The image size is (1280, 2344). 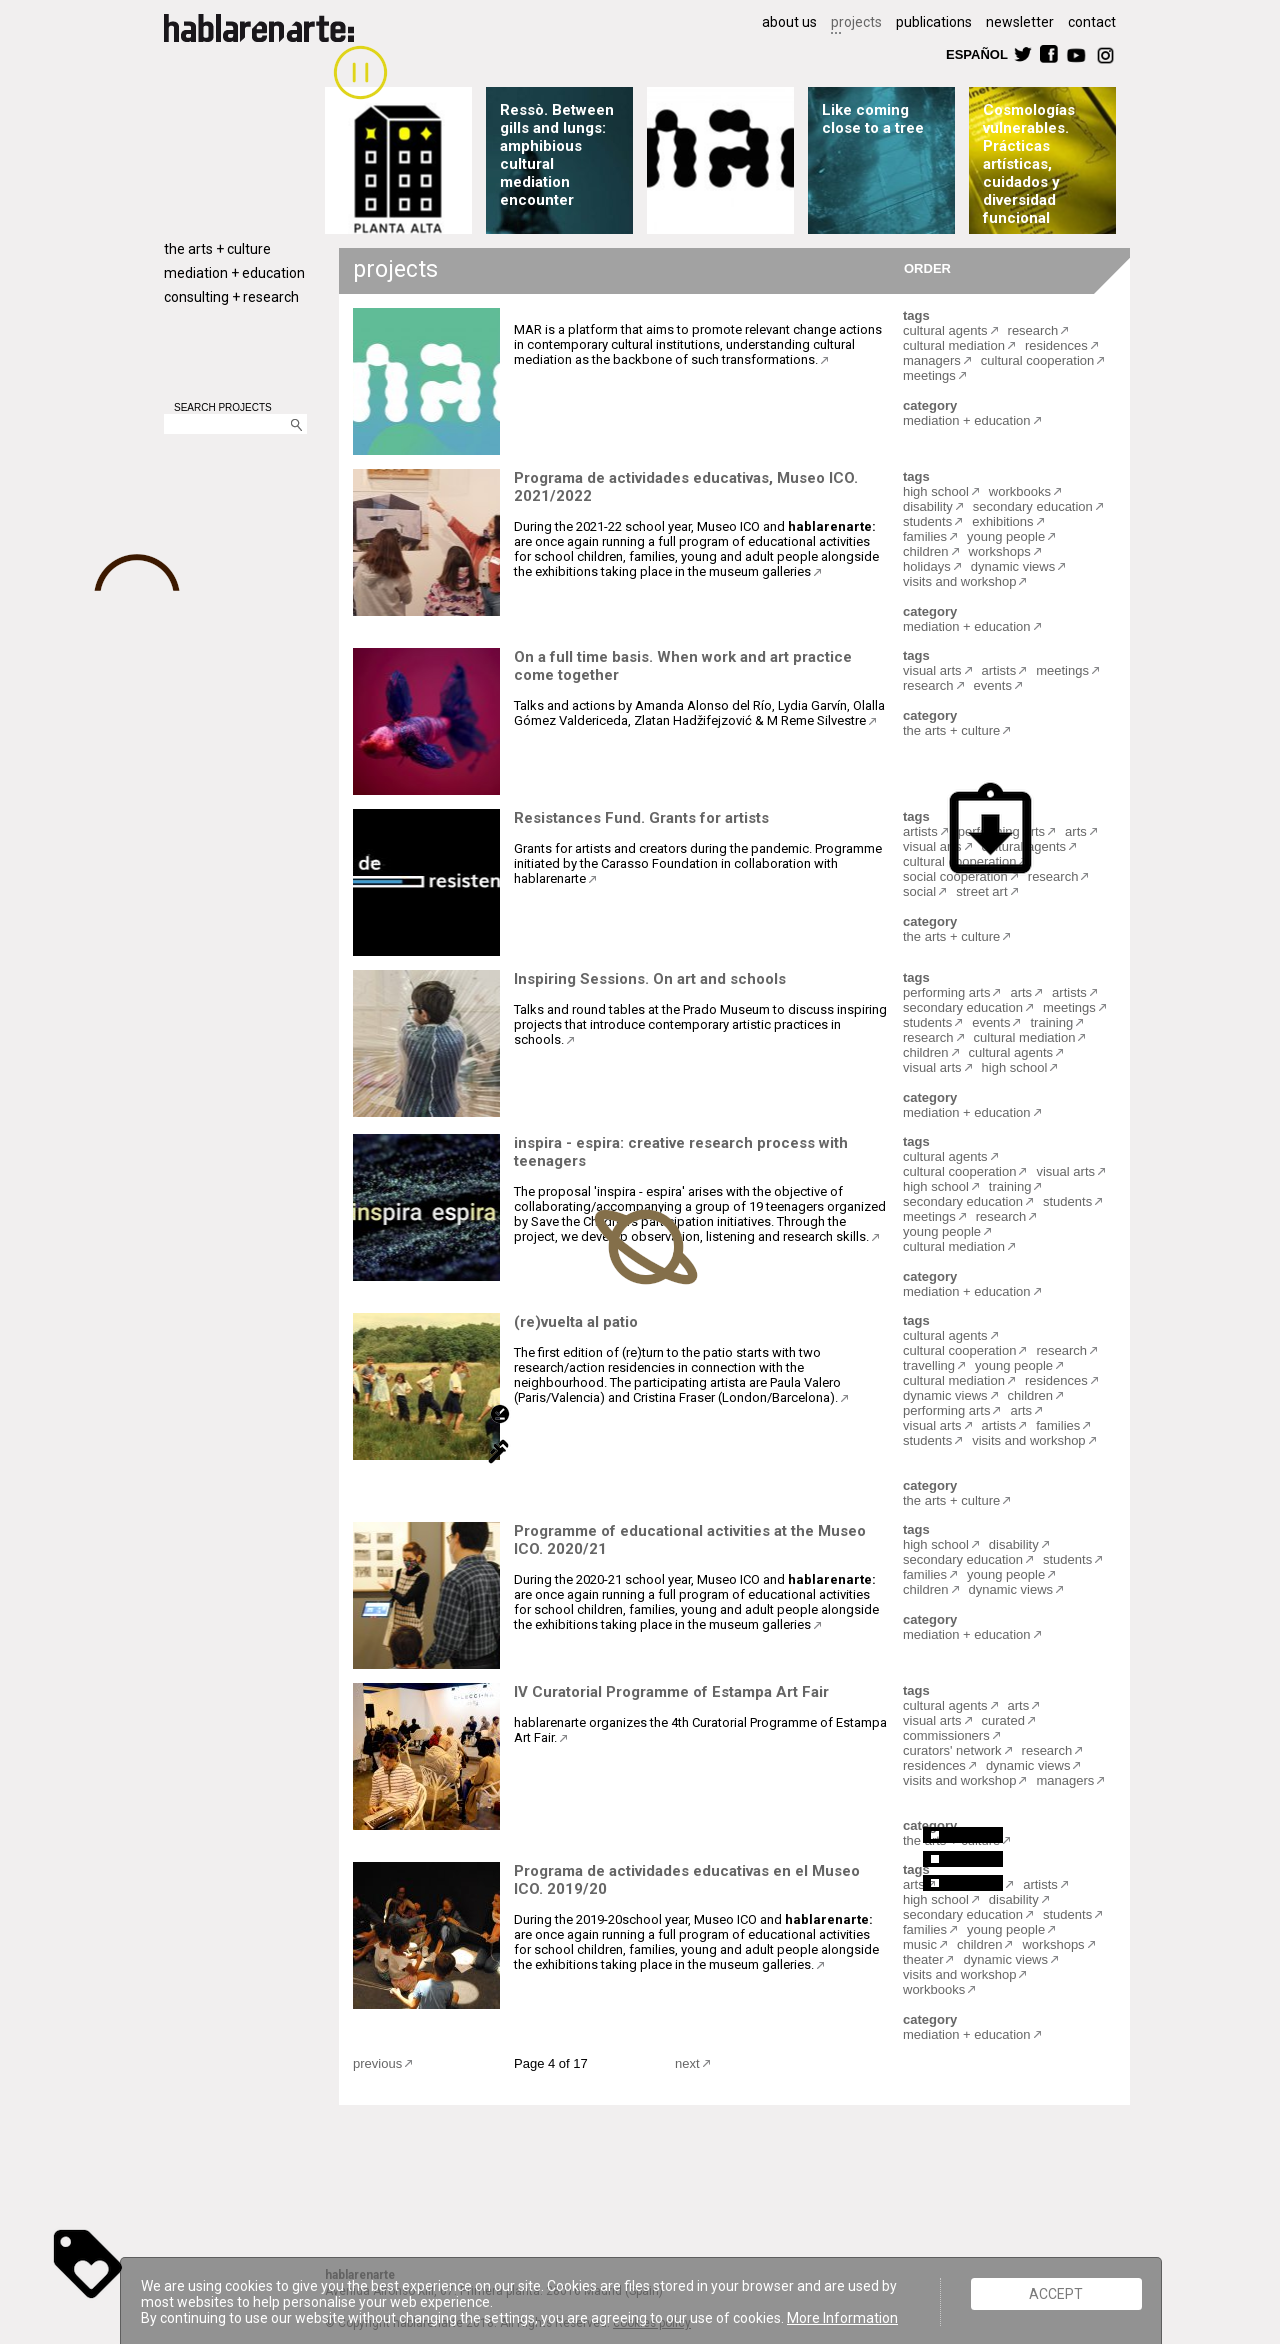 What do you see at coordinates (500, 1414) in the screenshot?
I see `indicates content is available offline` at bounding box center [500, 1414].